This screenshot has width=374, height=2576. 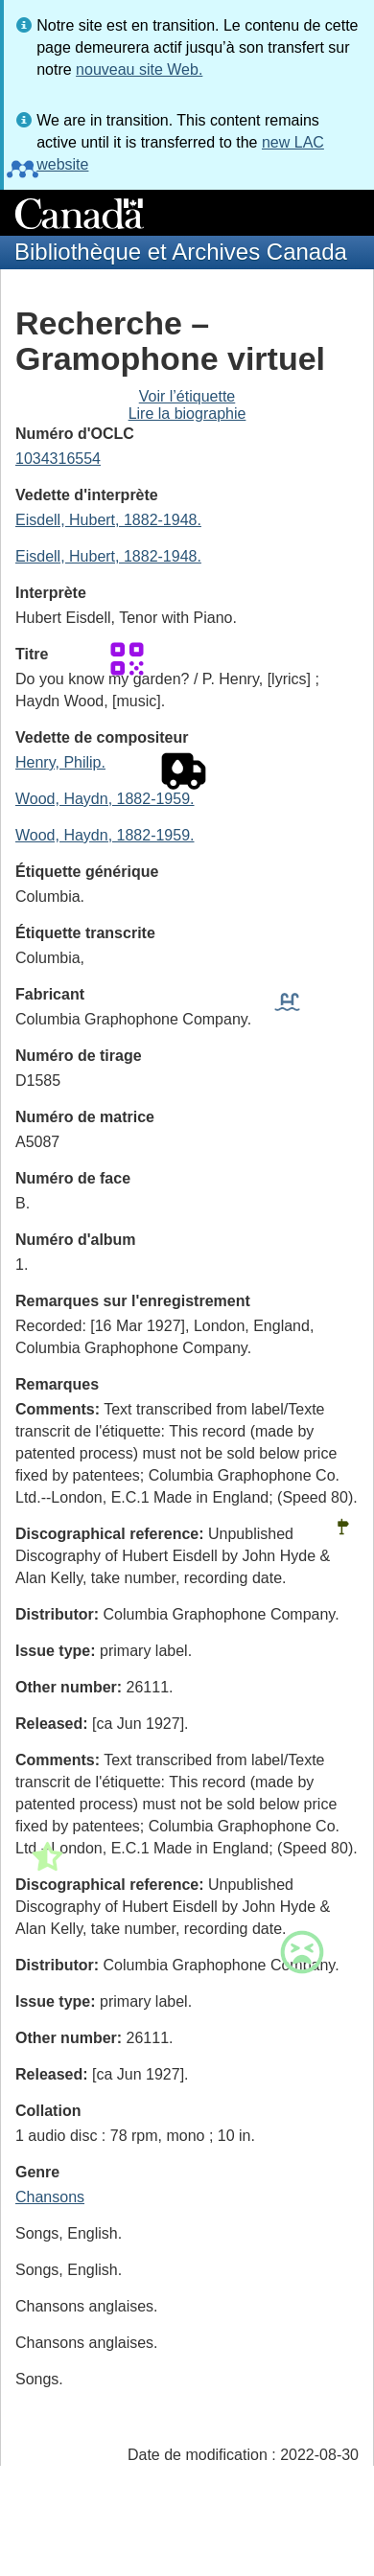 What do you see at coordinates (47, 1857) in the screenshot?
I see `indicates a partial or half-star rating` at bounding box center [47, 1857].